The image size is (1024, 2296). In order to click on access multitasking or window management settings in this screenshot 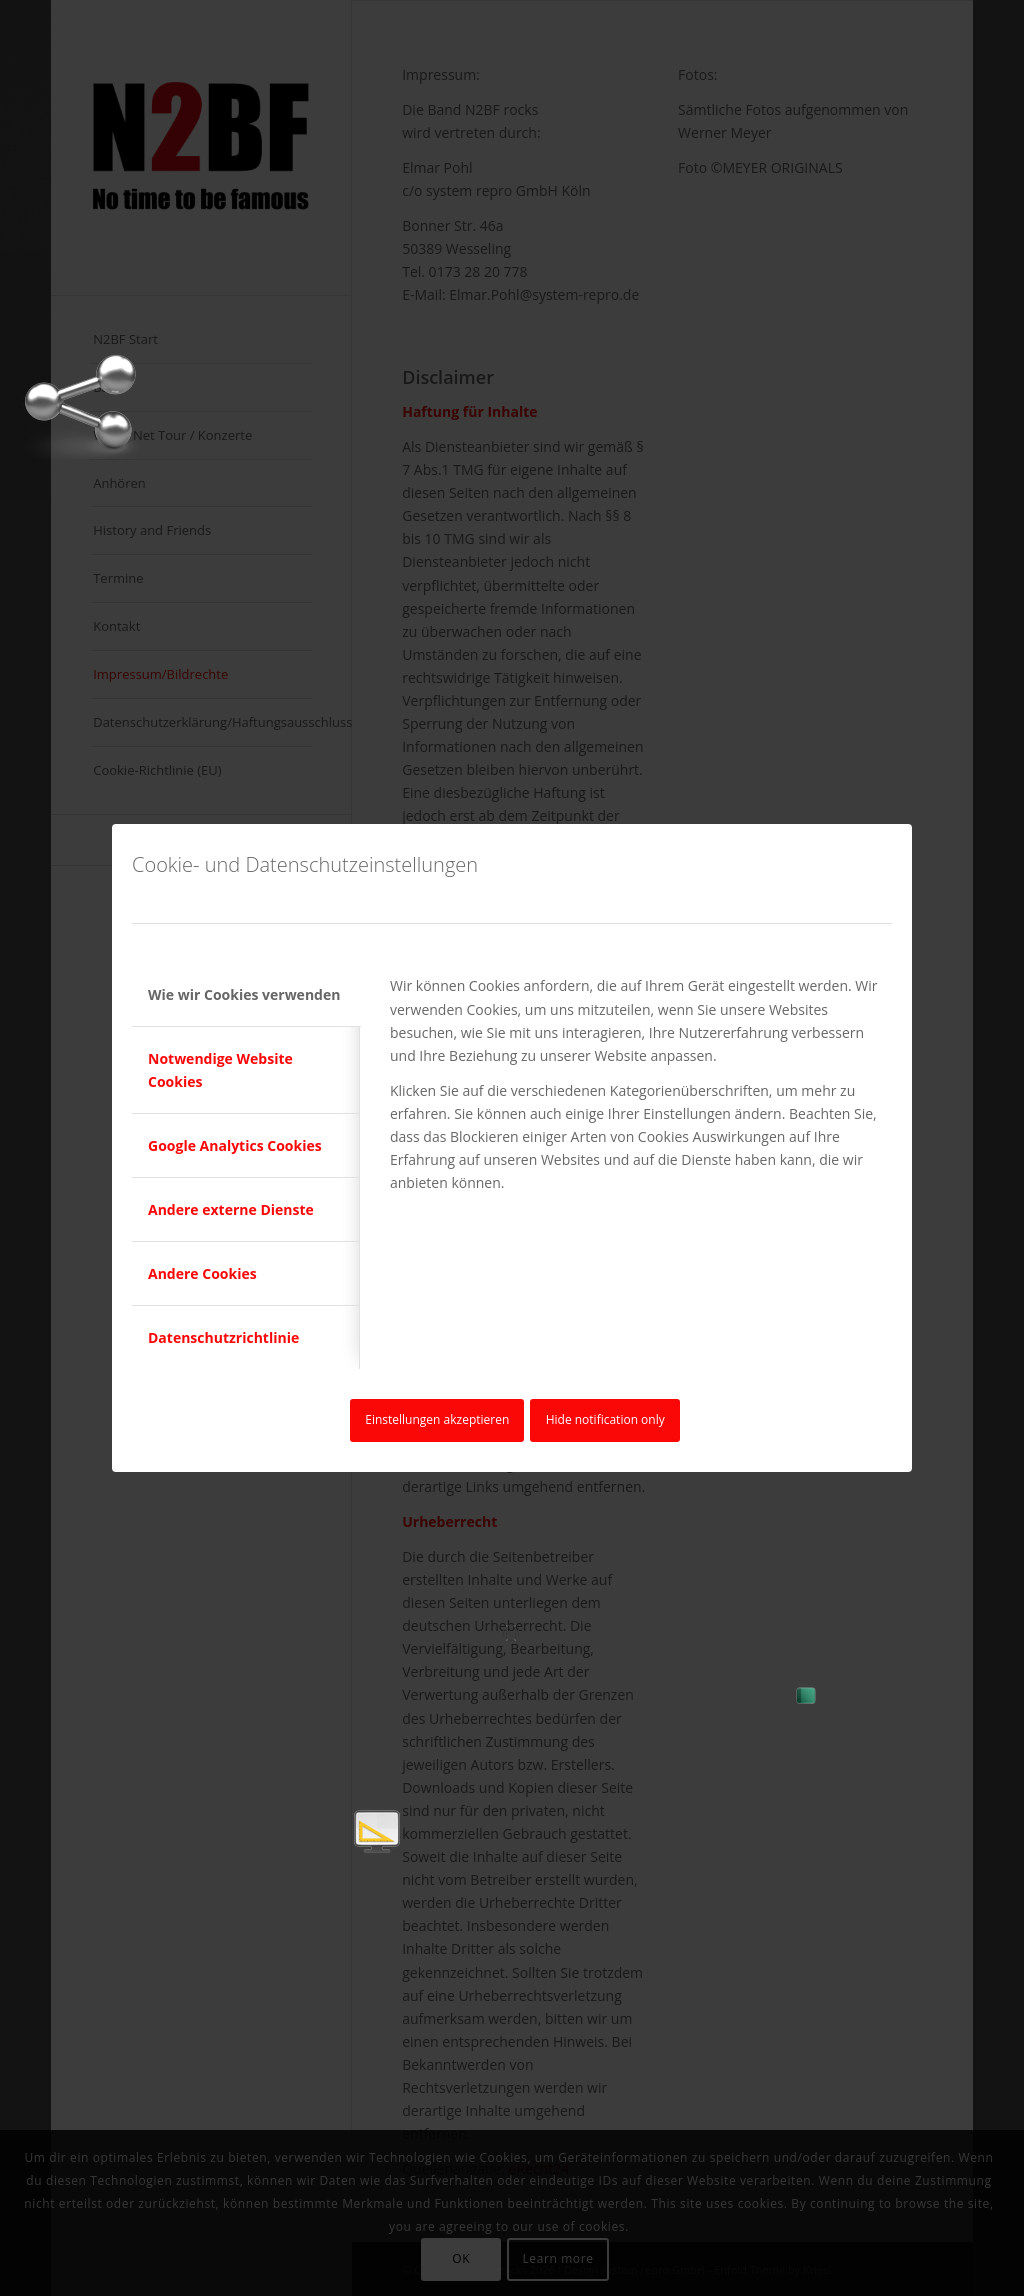, I will do `click(511, 1633)`.